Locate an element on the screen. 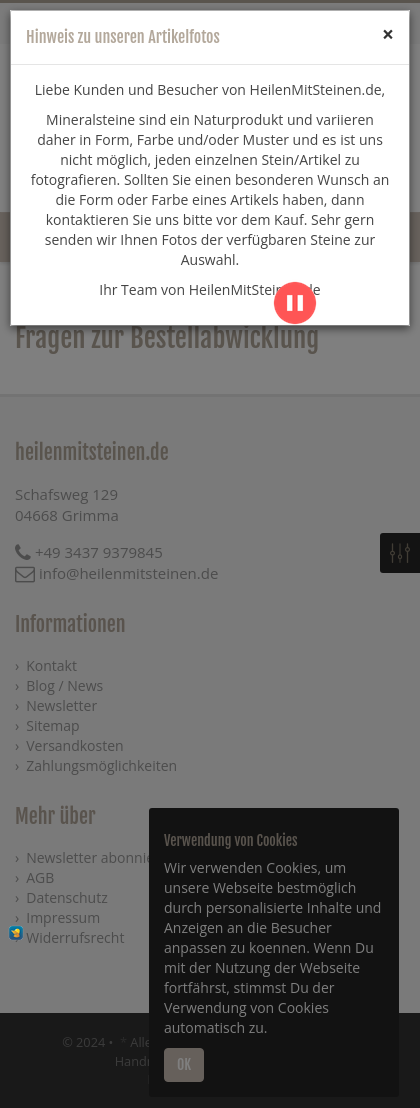 The image size is (420, 1108). open Mullvad VPN app is located at coordinates (16, 933).